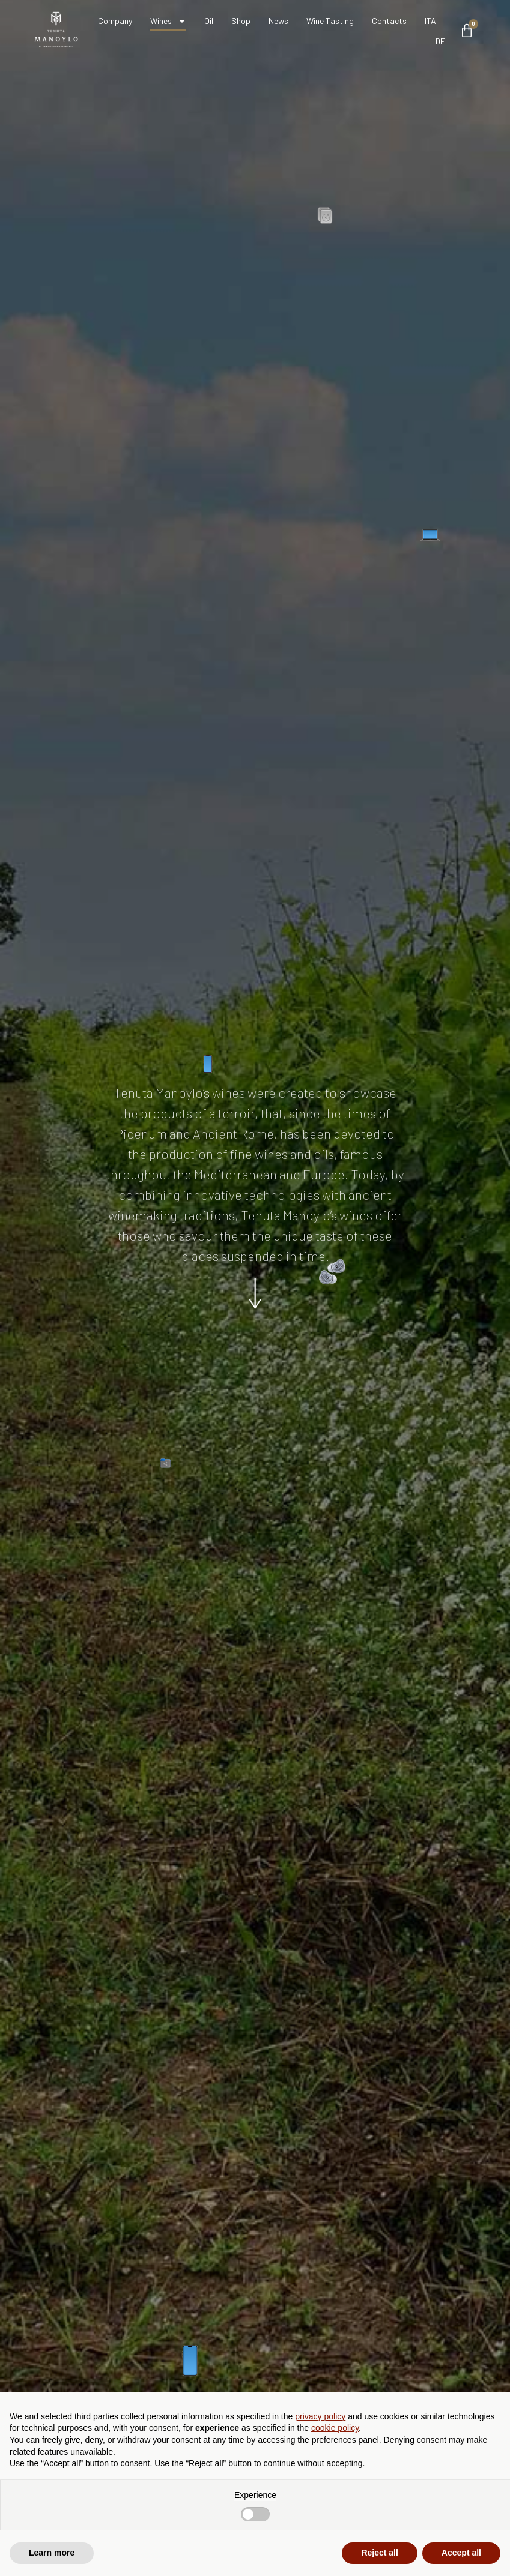 The image size is (510, 2576). Describe the element at coordinates (325, 215) in the screenshot. I see `access multiple disk drives or storage devices` at that location.